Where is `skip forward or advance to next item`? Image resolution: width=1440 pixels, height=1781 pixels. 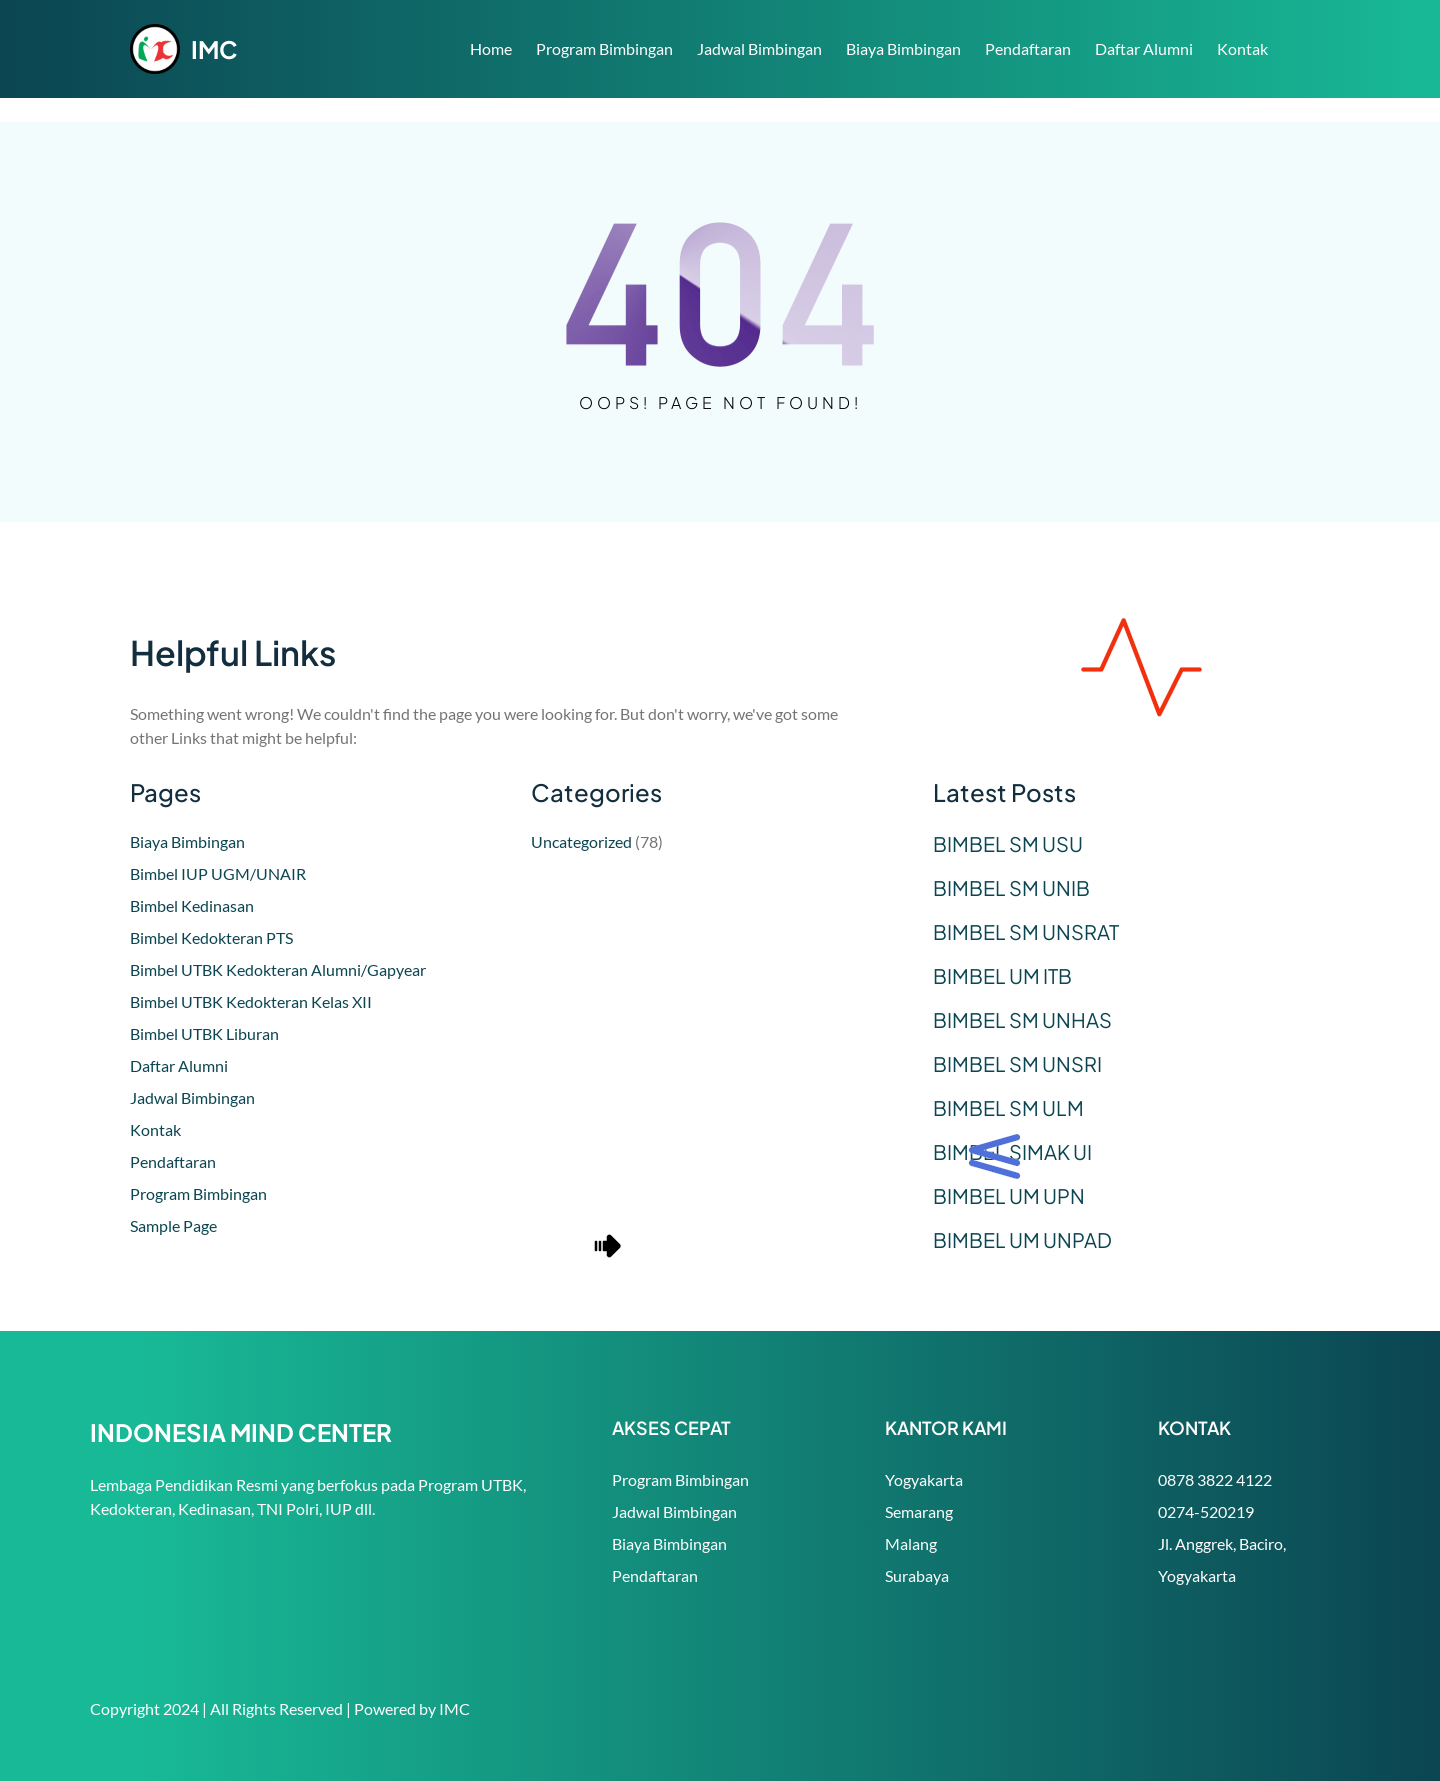
skip forward or advance to next item is located at coordinates (608, 1246).